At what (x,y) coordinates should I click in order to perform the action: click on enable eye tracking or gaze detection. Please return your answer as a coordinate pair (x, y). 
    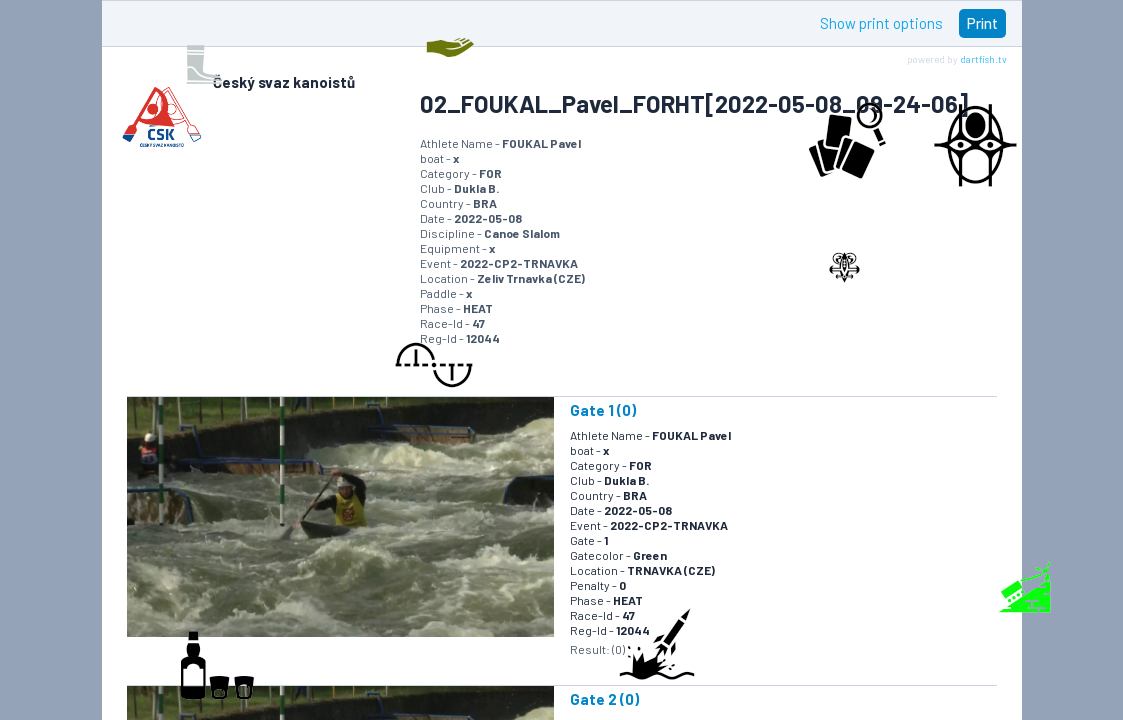
    Looking at the image, I should click on (975, 145).